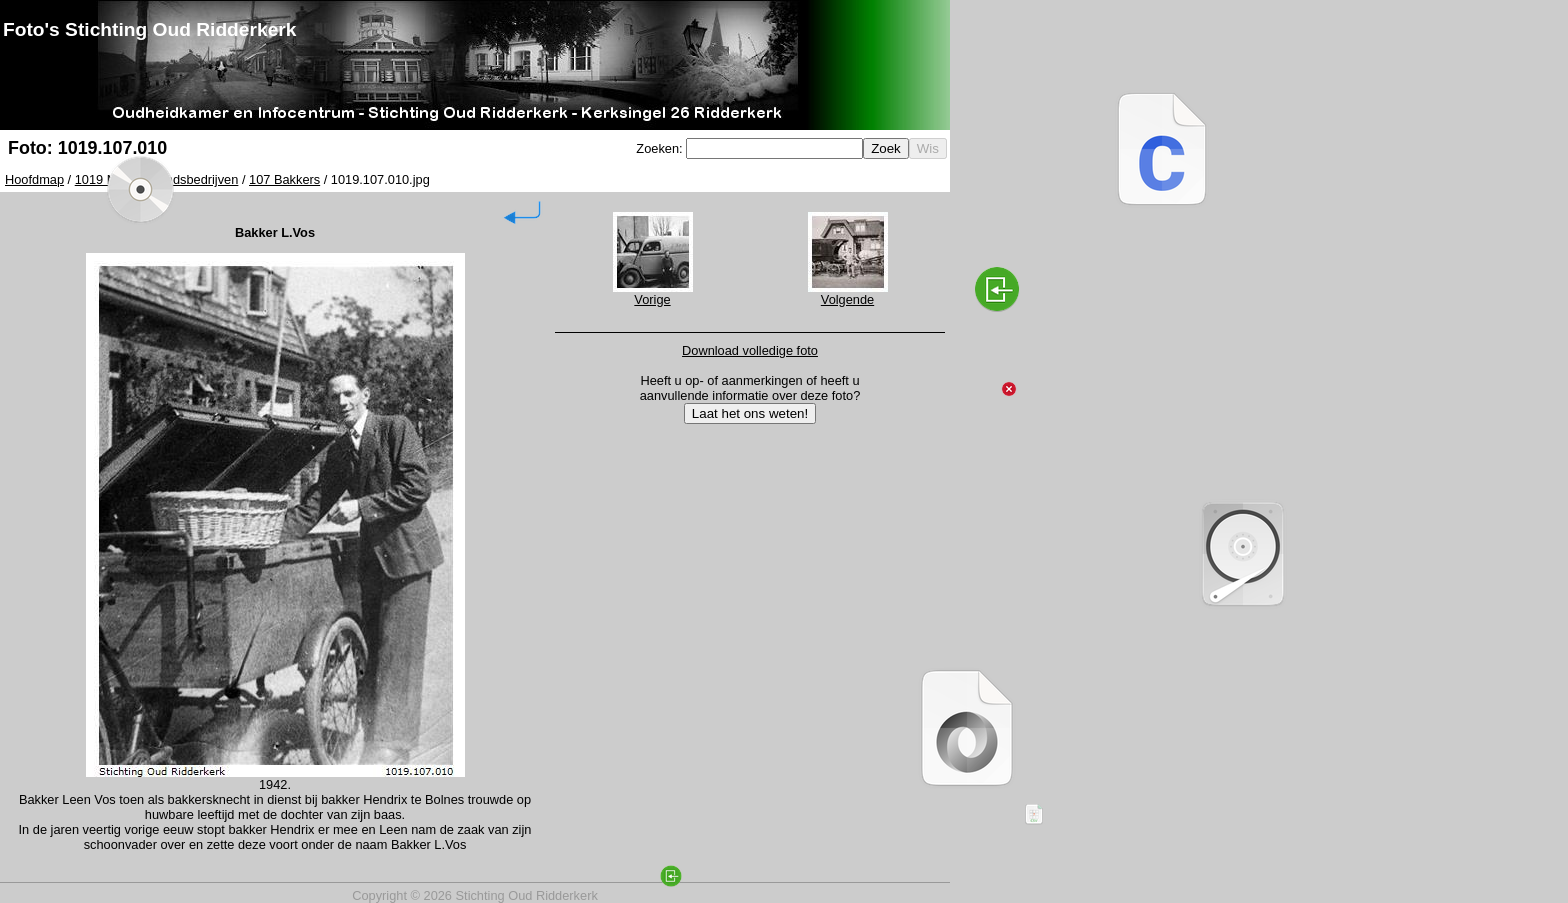  Describe the element at coordinates (521, 212) in the screenshot. I see `reply to an email message` at that location.